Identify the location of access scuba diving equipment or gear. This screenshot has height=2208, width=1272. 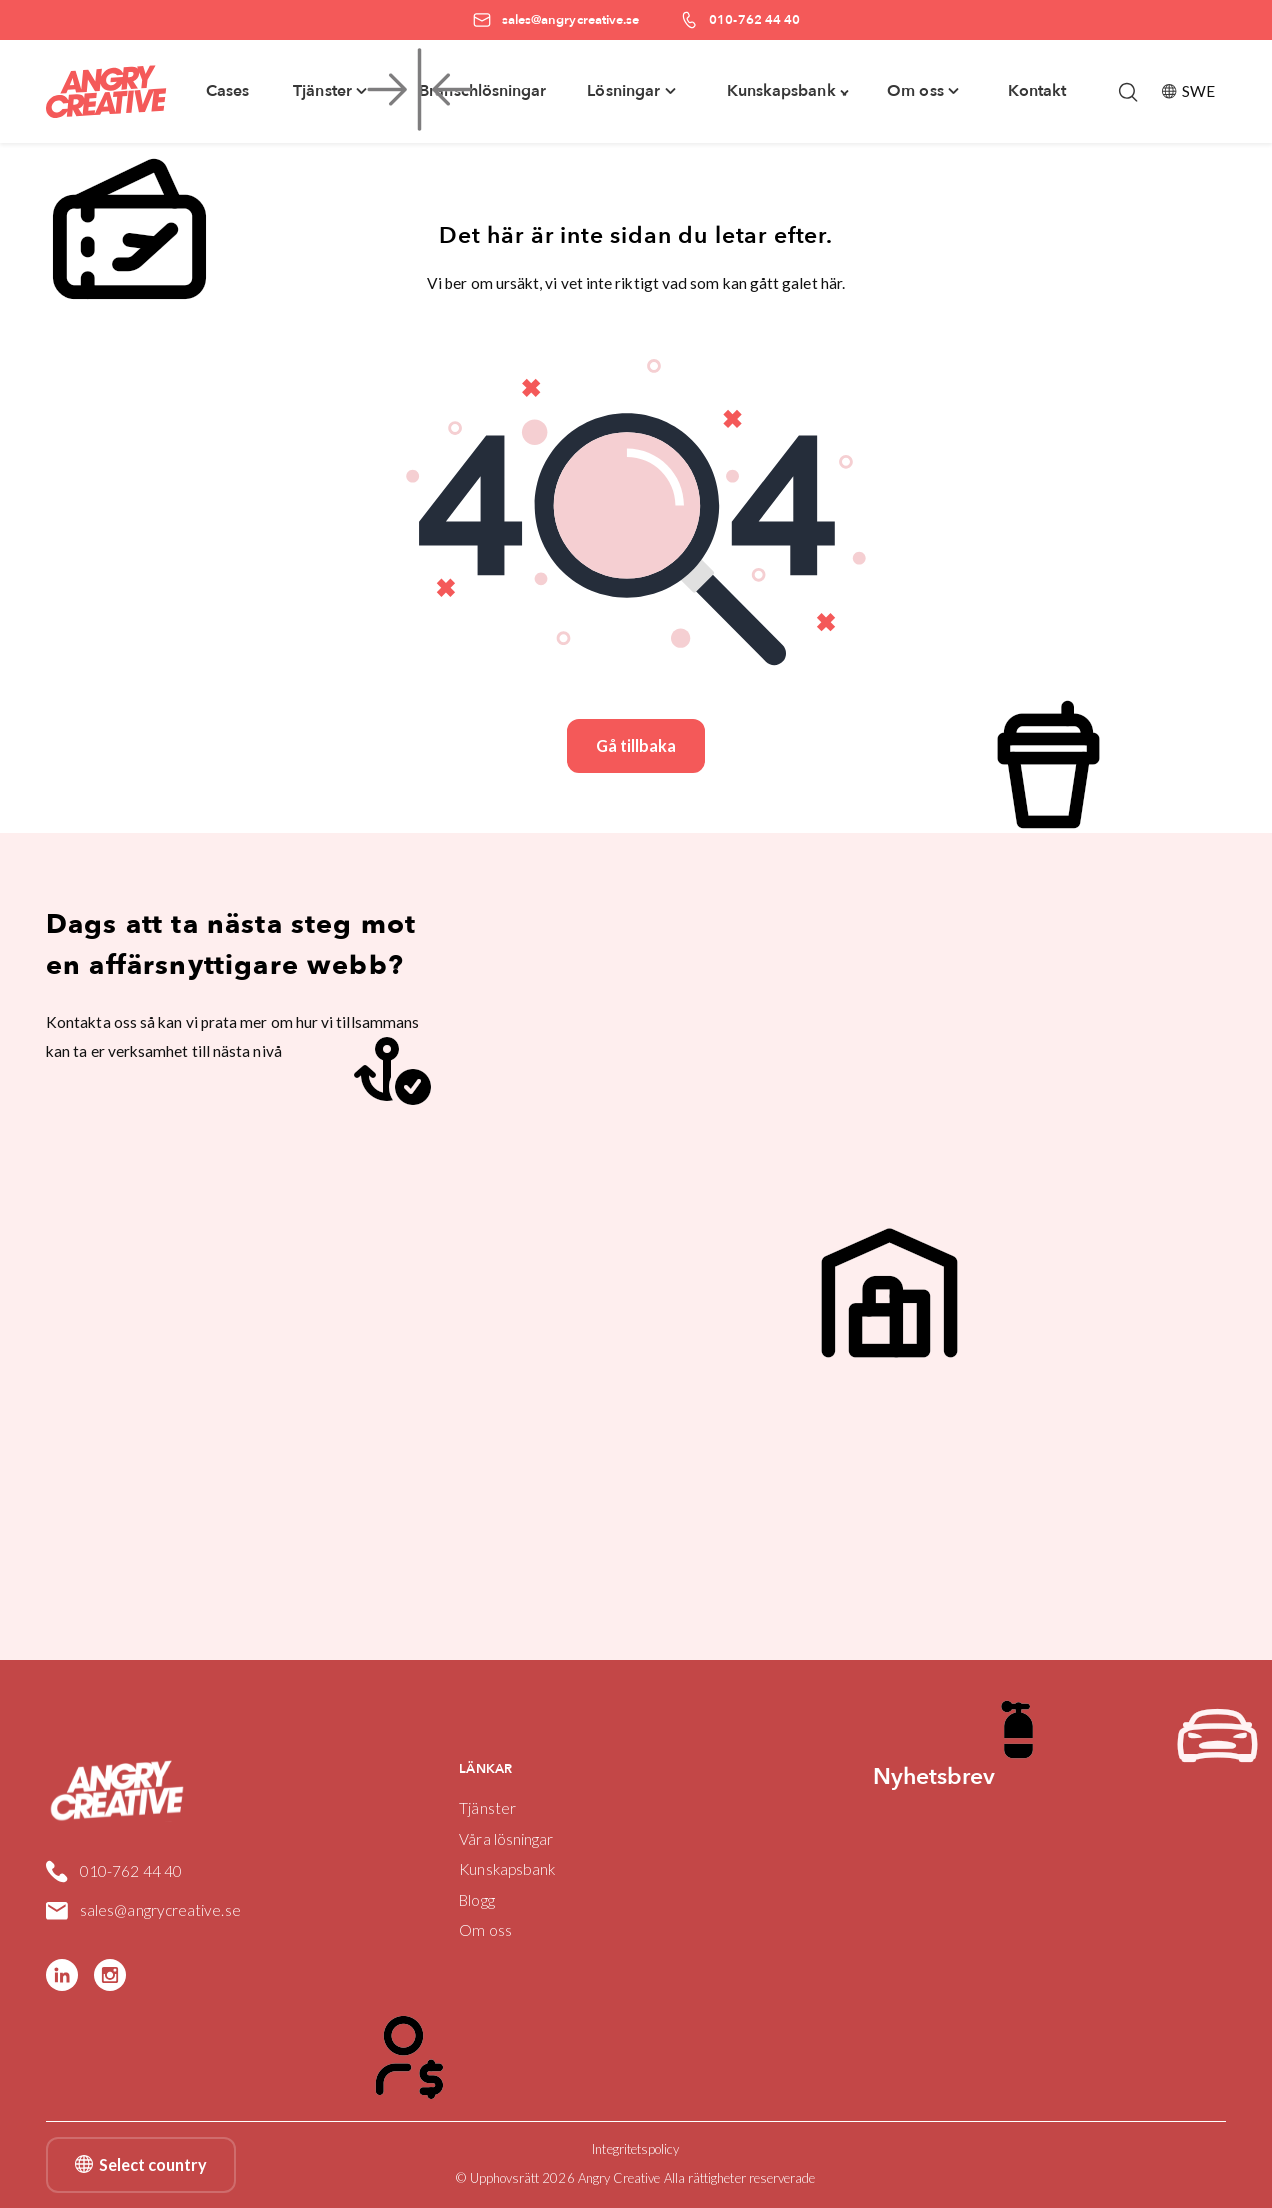
(1018, 1729).